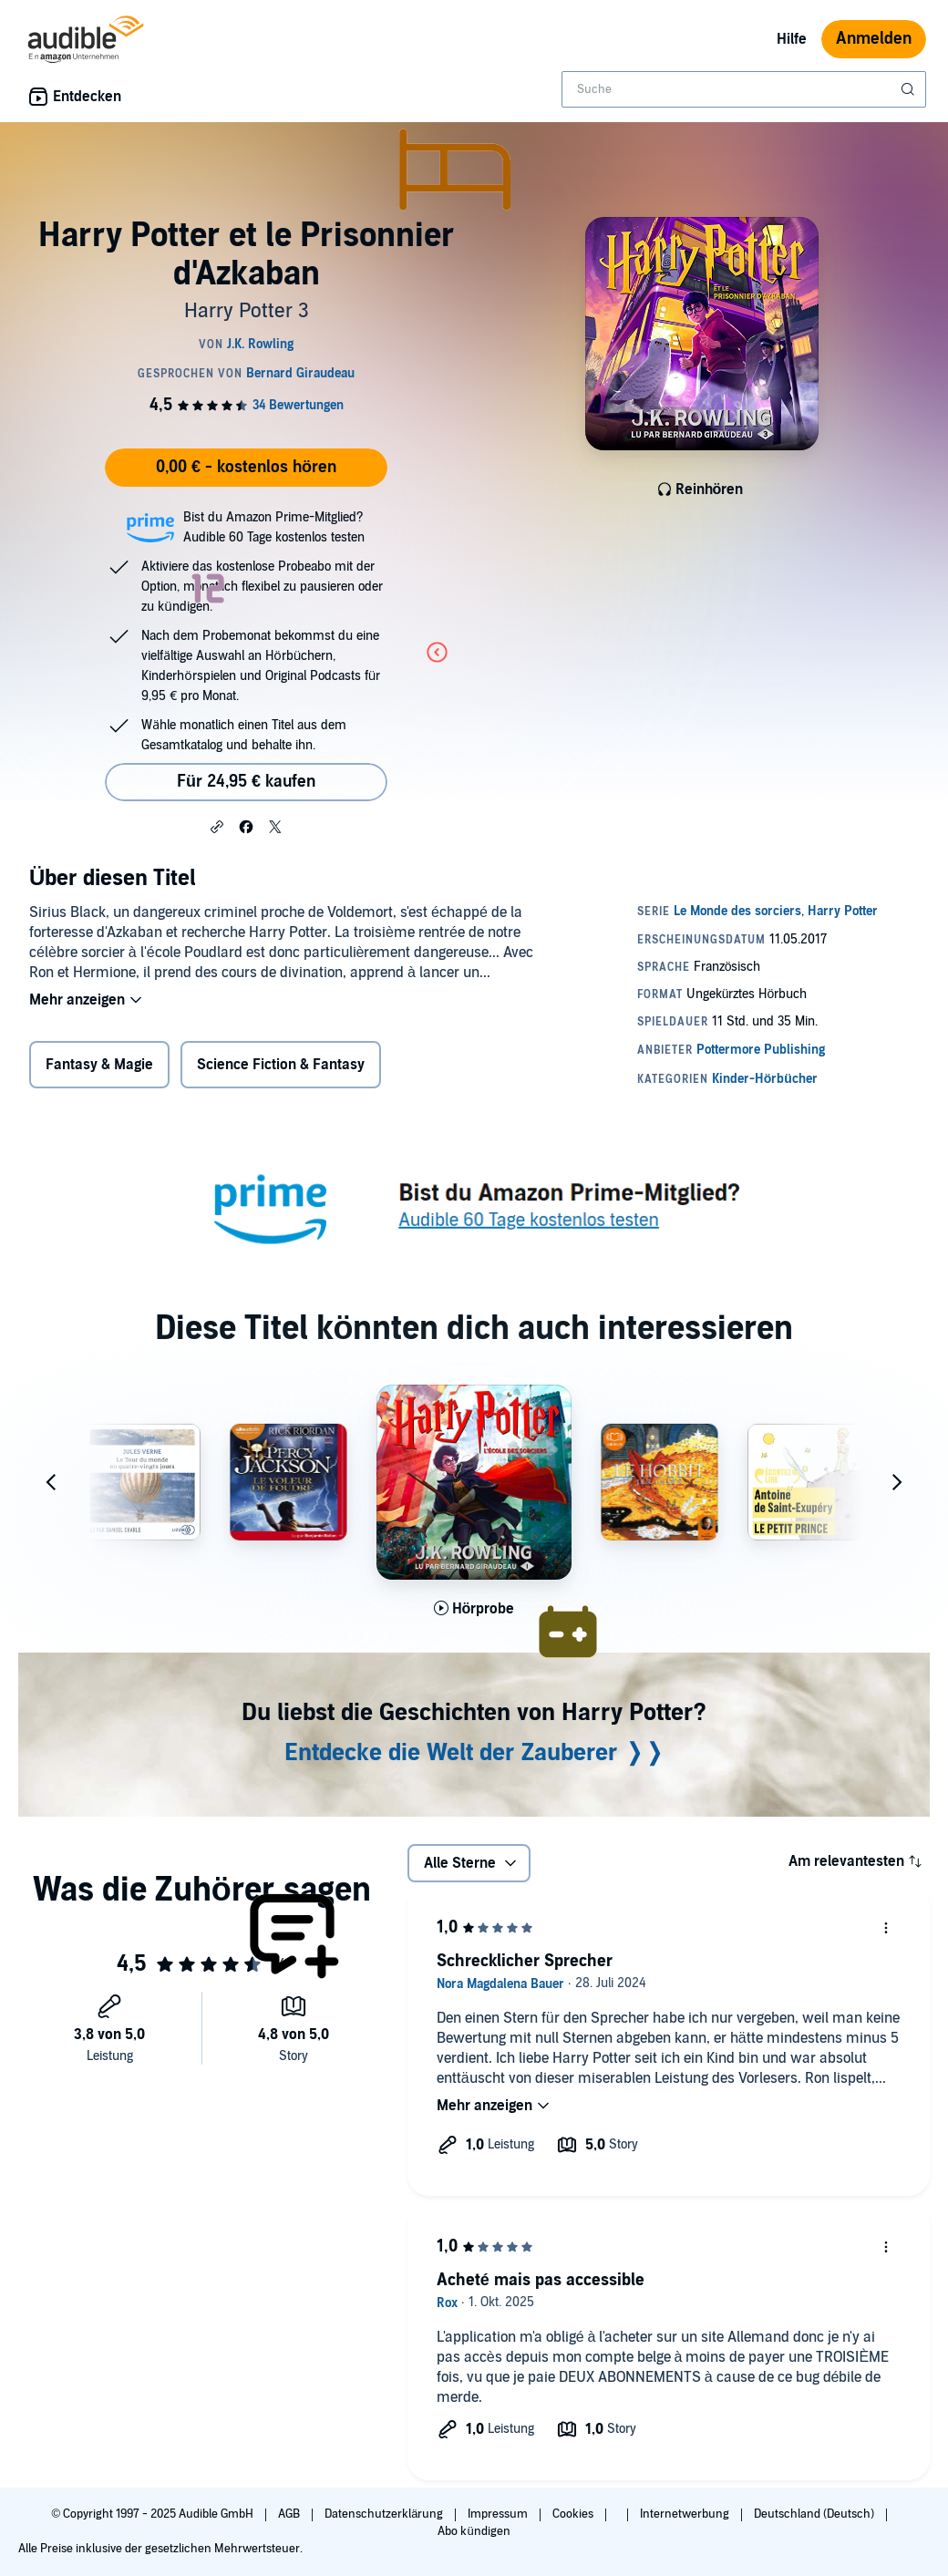  I want to click on indicates item count or quantity of 12, so click(206, 588).